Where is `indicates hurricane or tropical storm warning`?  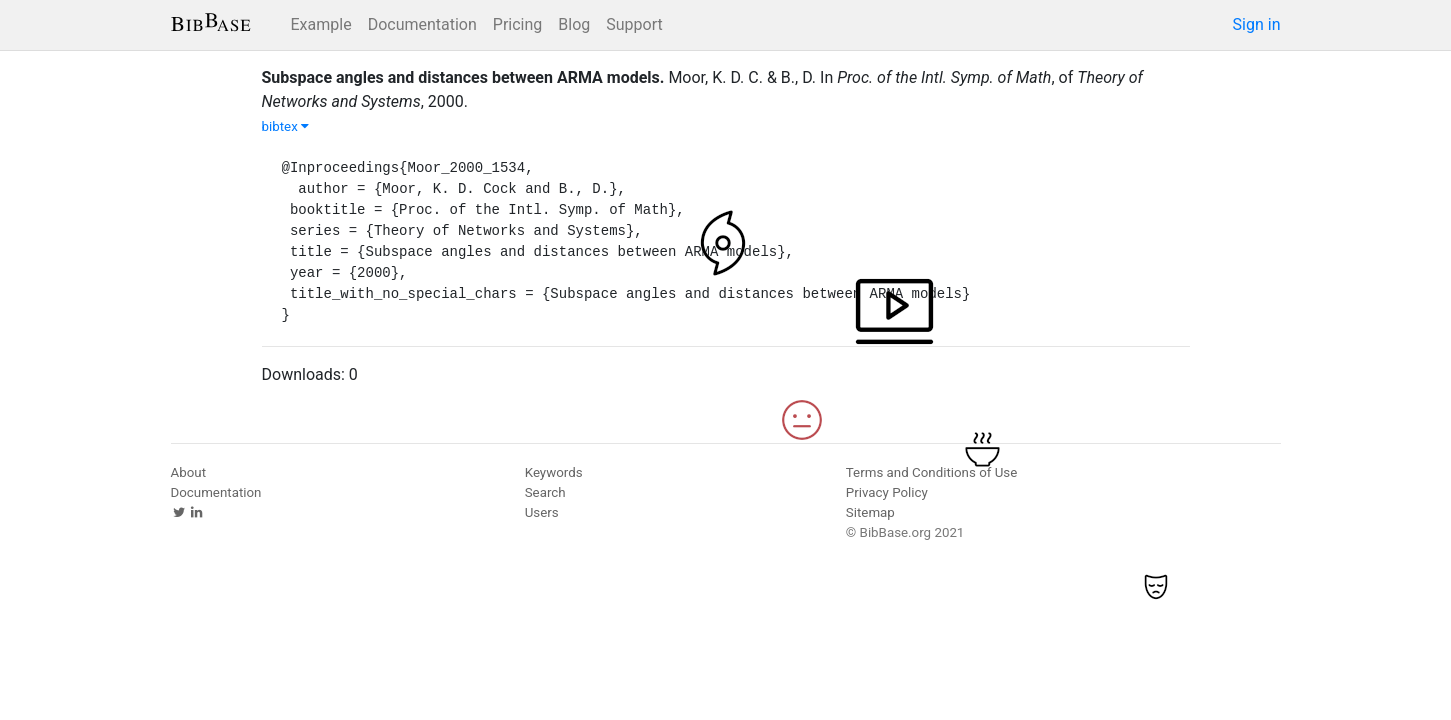 indicates hurricane or tropical storm warning is located at coordinates (723, 243).